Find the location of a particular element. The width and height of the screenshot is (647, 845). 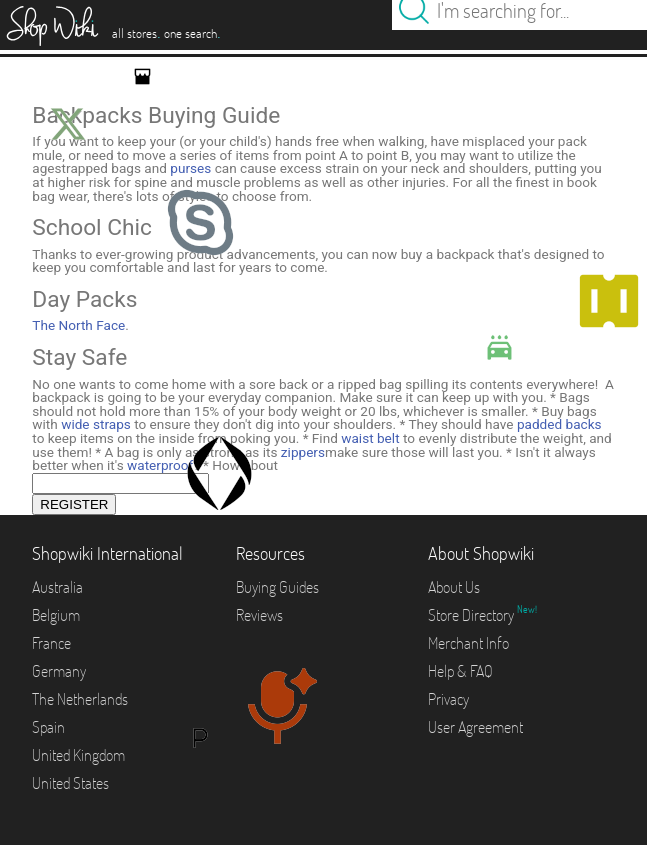

activate AI voice assistant is located at coordinates (277, 707).